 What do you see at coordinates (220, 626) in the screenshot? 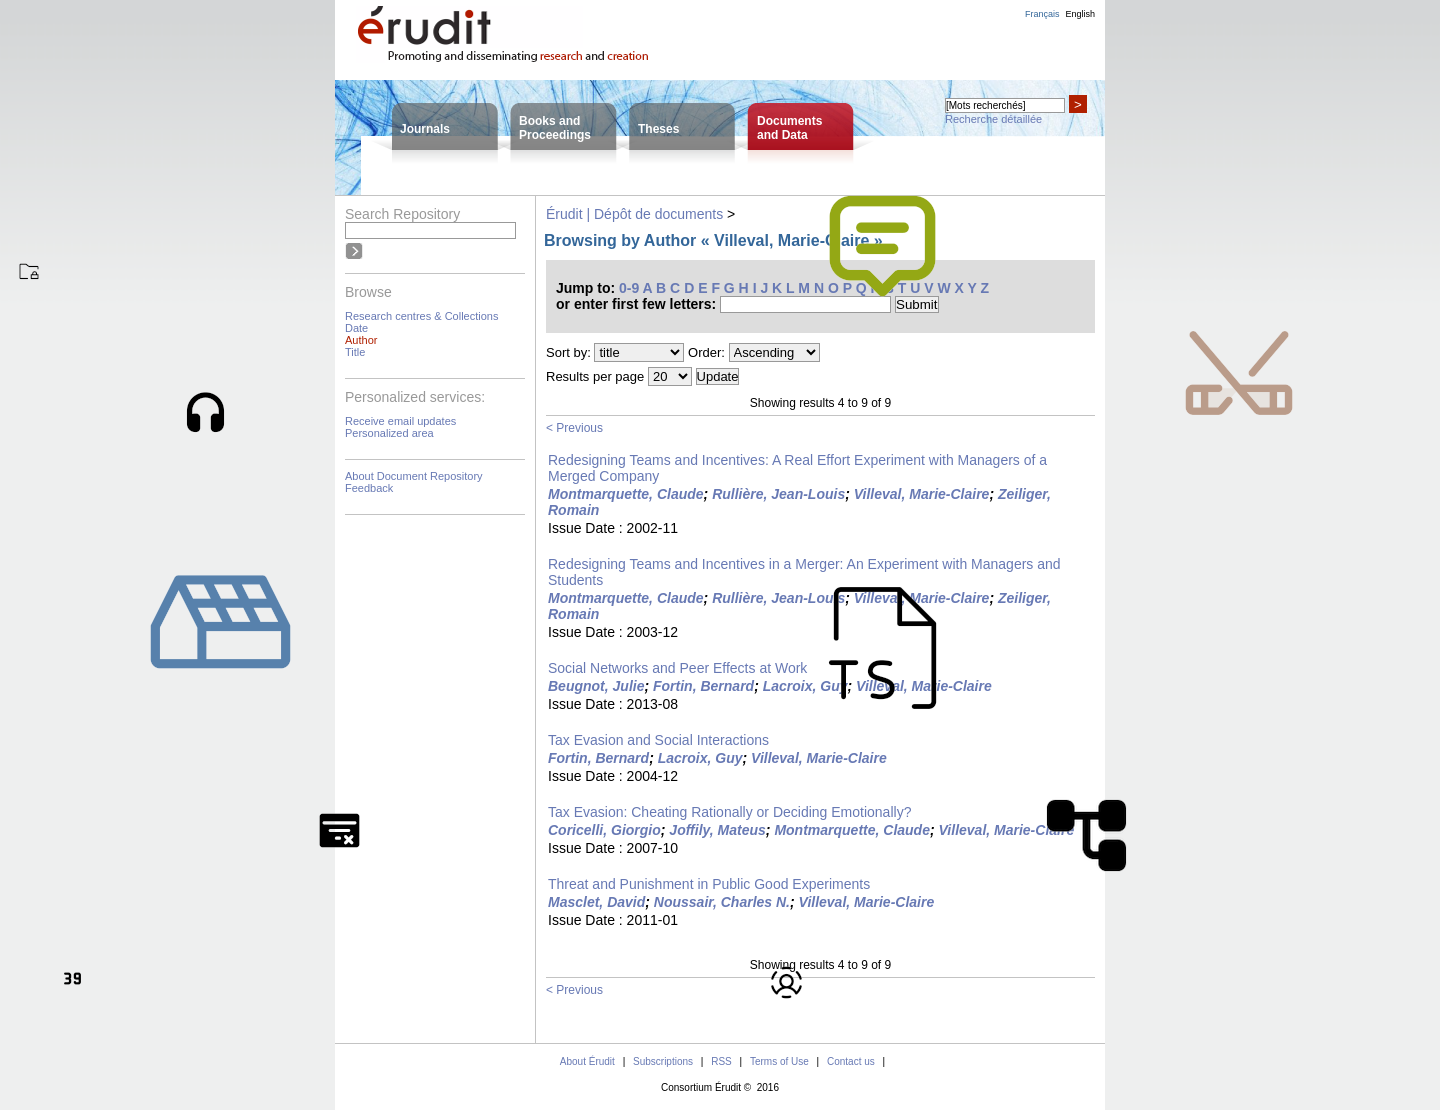
I see `view solar panel system status` at bounding box center [220, 626].